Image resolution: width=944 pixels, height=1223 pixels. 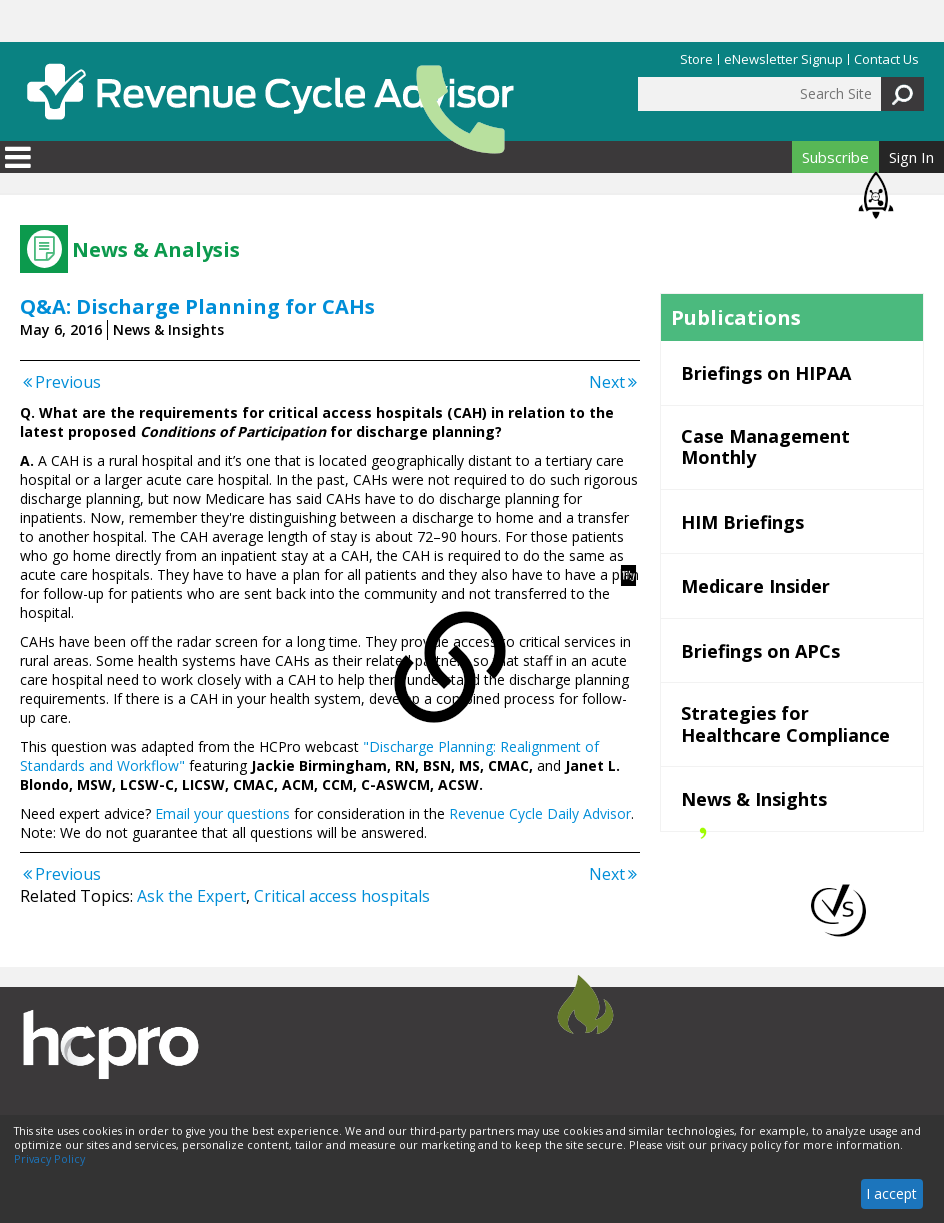 I want to click on eleventy (11ty) static site generator logo, so click(x=628, y=575).